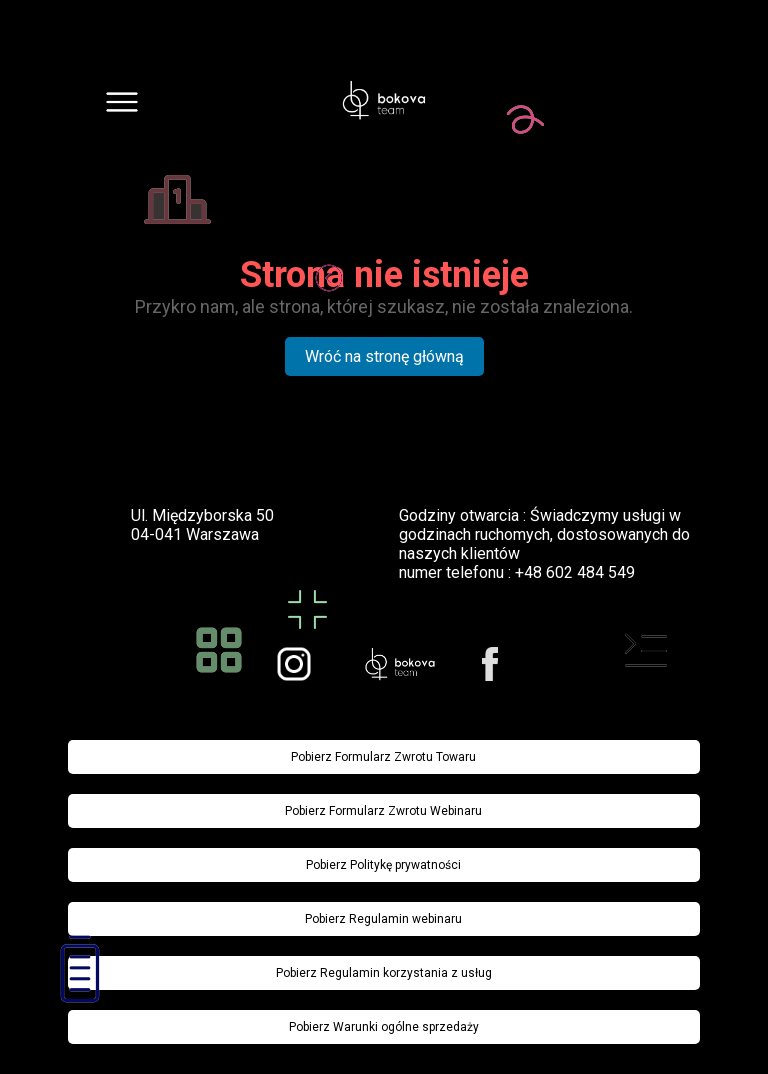 This screenshot has width=768, height=1074. I want to click on open app grid or launcher, so click(219, 650).